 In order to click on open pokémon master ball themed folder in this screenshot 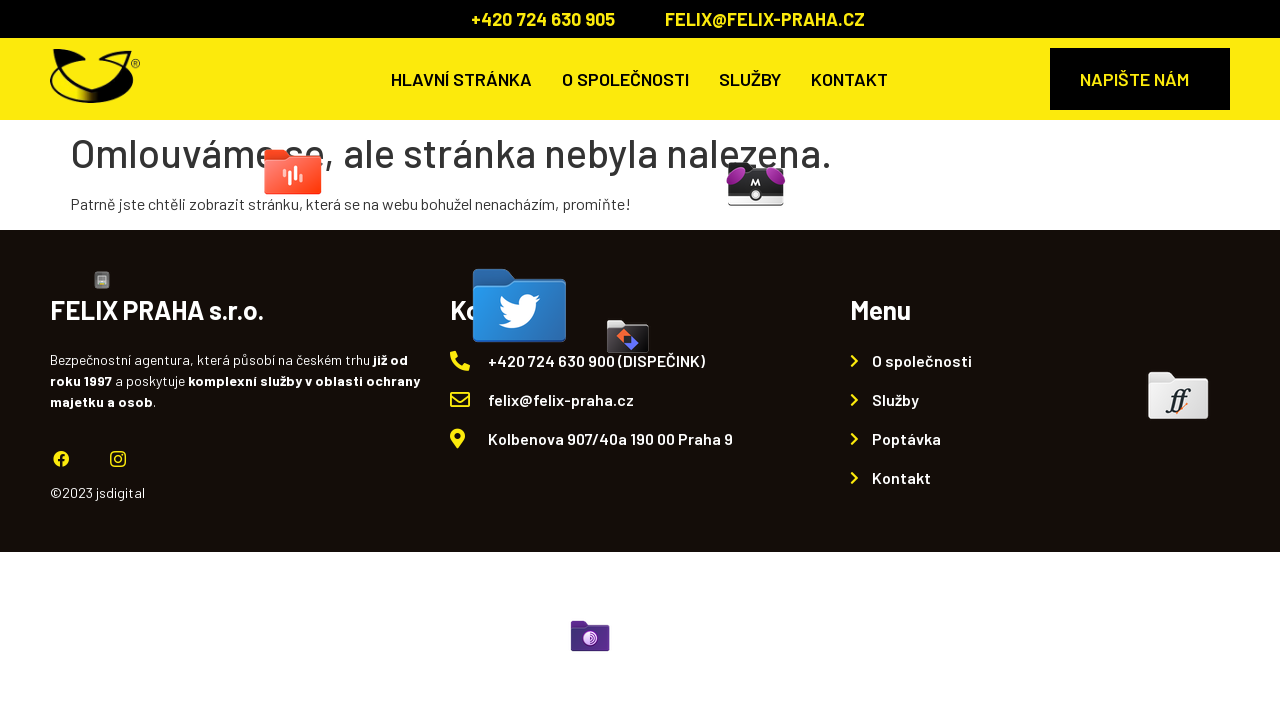, I will do `click(755, 185)`.